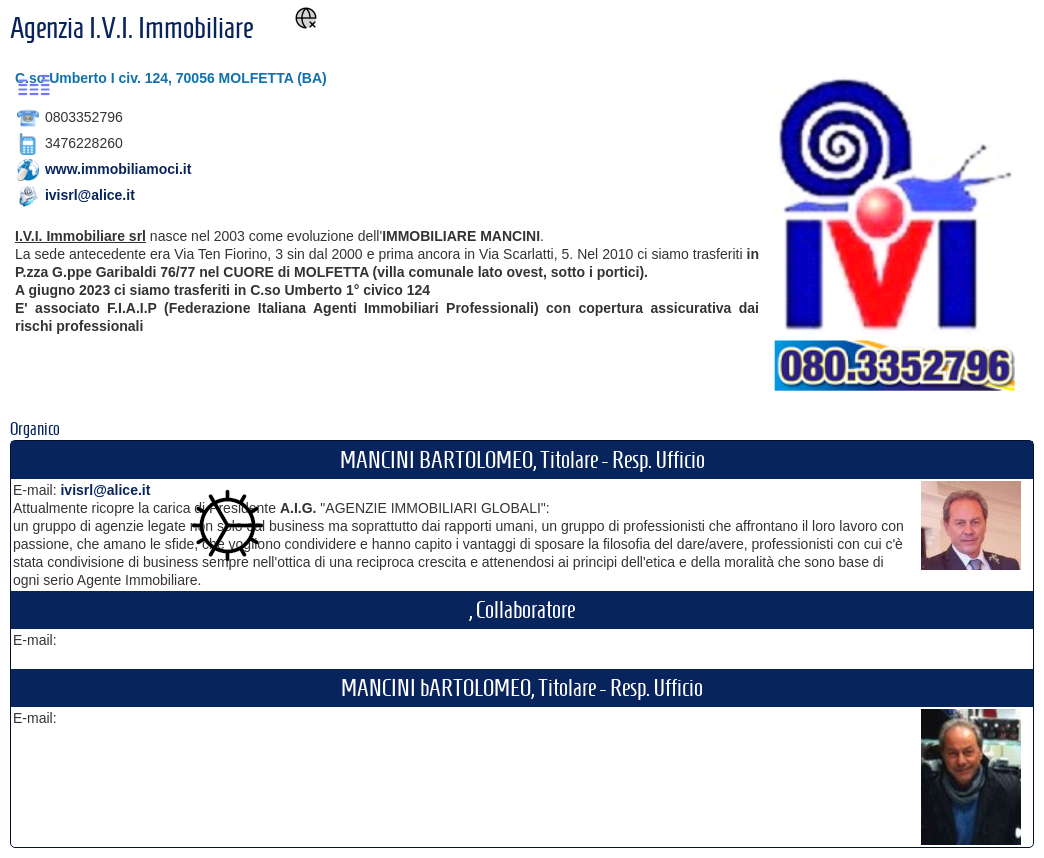 The height and width of the screenshot is (858, 1044). Describe the element at coordinates (34, 85) in the screenshot. I see `adjust audio equalizer settings` at that location.